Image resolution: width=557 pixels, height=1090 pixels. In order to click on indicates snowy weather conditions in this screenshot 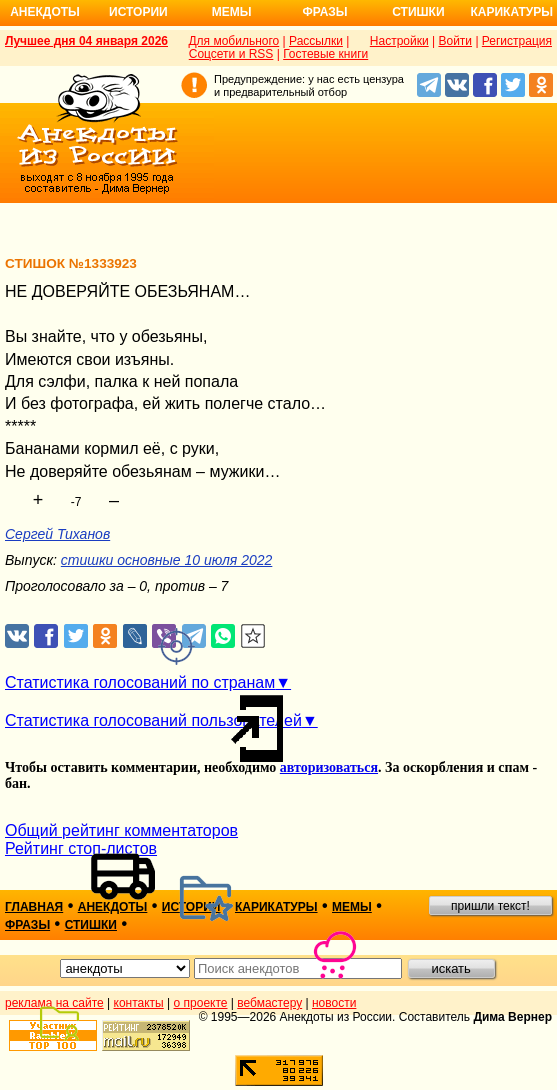, I will do `click(335, 954)`.